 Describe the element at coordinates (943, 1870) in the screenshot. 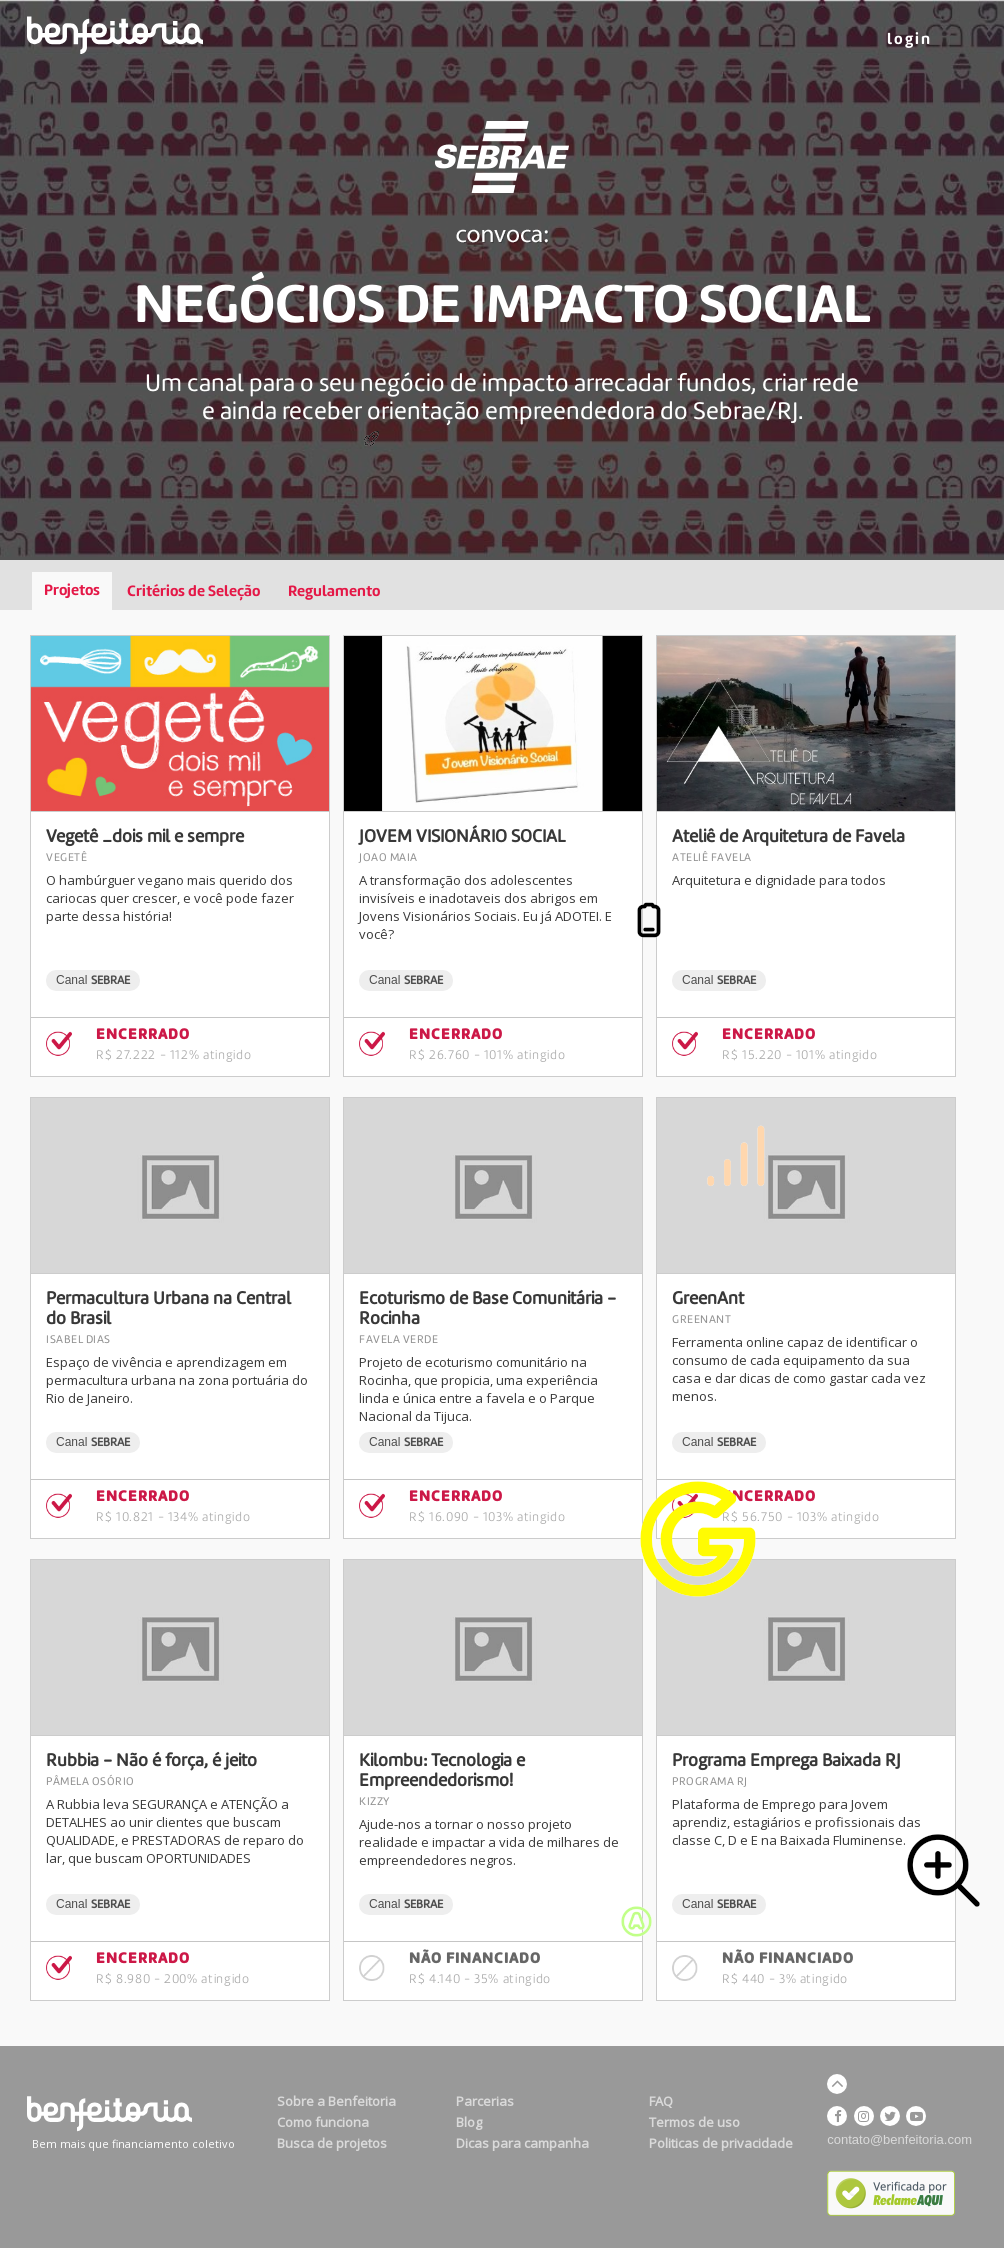

I see `zoom in on content` at that location.